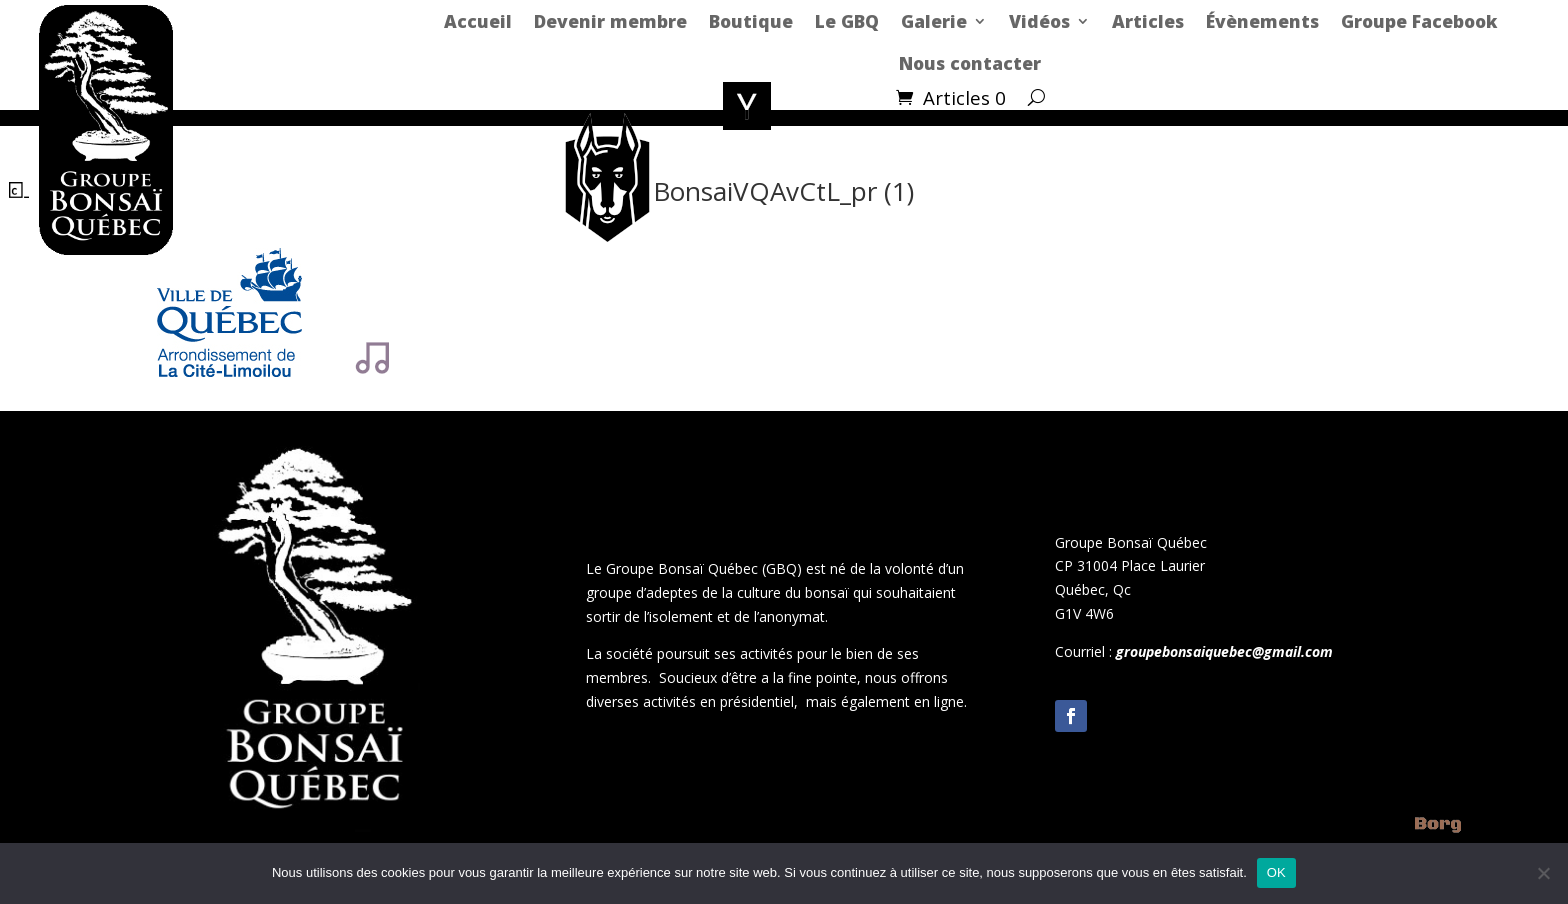  I want to click on access Snyk security dashboard, so click(607, 177).